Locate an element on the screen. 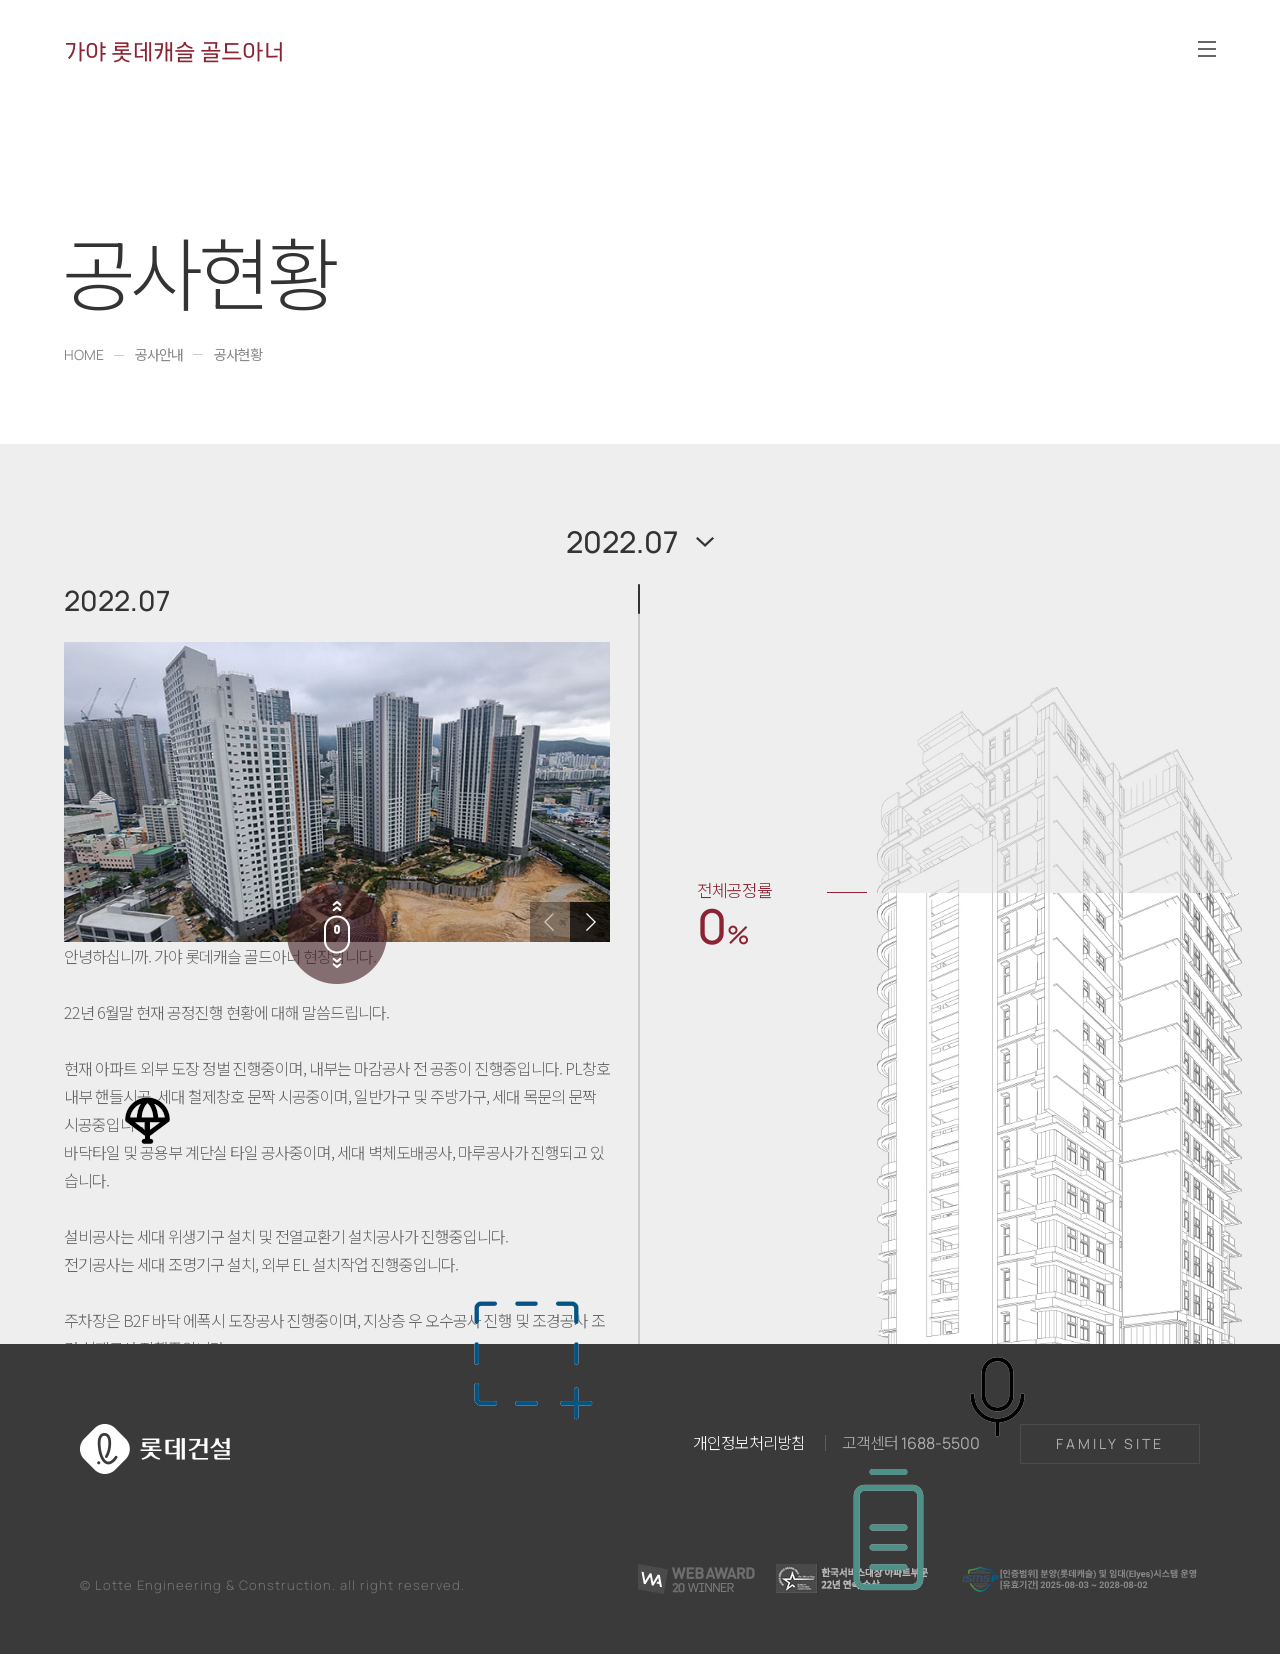 The width and height of the screenshot is (1280, 1654). tap to start voice input is located at coordinates (997, 1395).